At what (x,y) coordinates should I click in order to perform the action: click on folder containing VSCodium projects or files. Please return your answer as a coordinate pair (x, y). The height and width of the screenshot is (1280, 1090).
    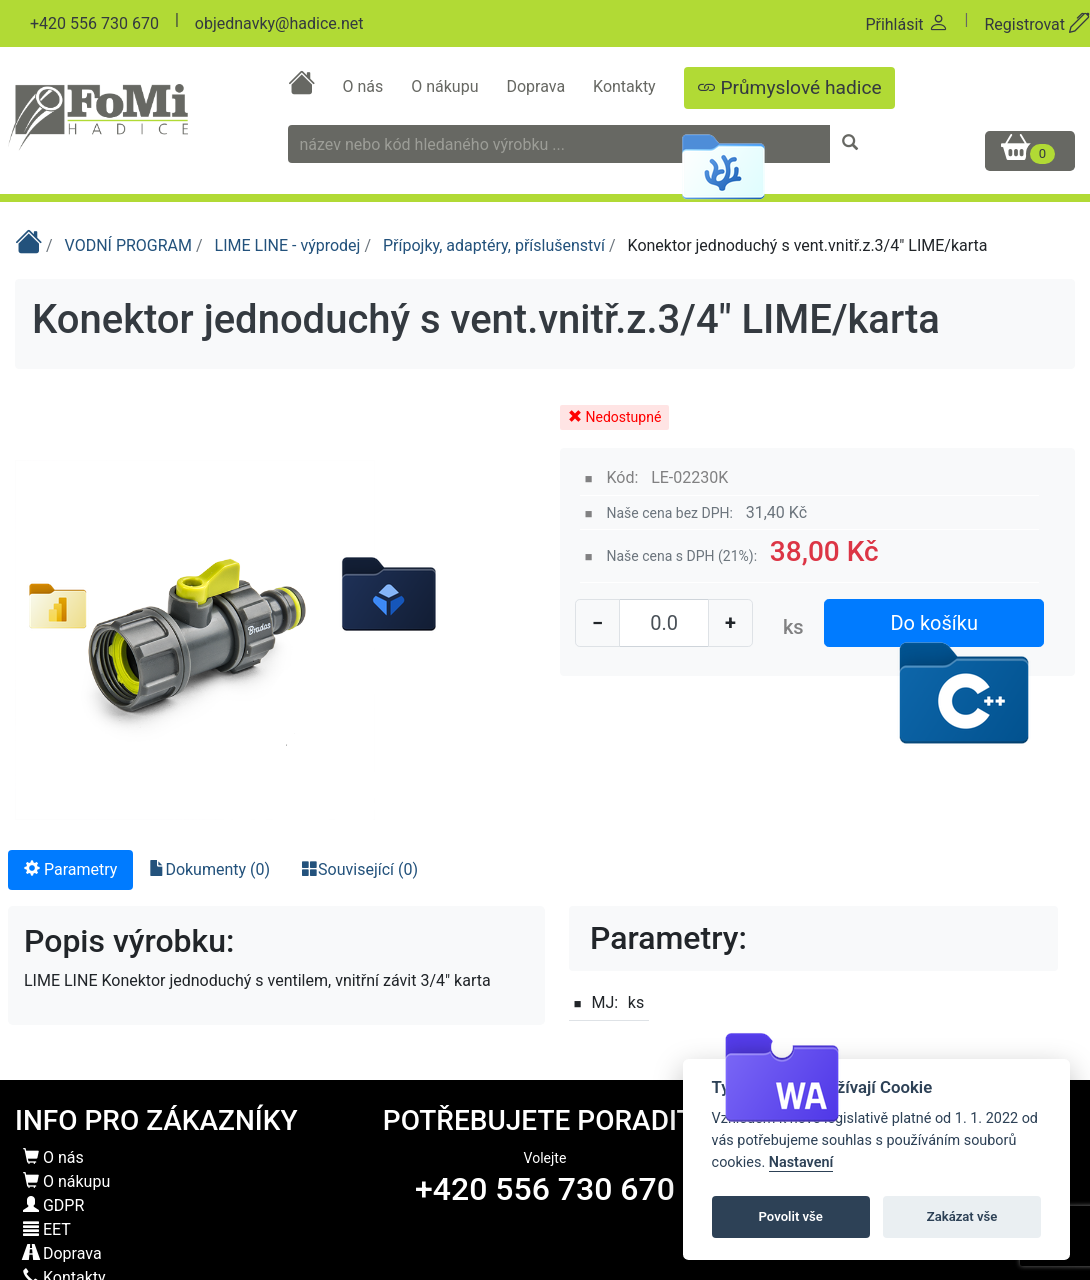
    Looking at the image, I should click on (723, 169).